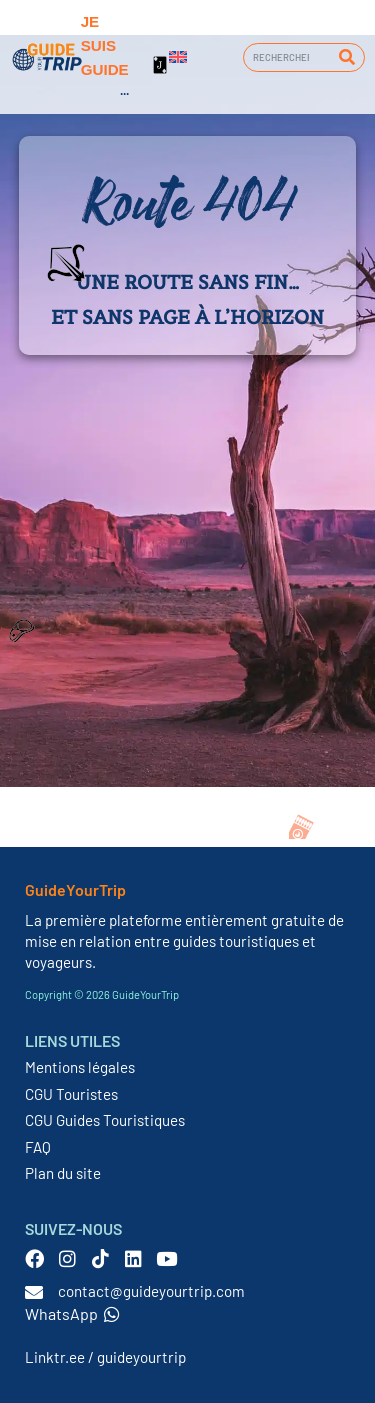 Image resolution: width=375 pixels, height=1403 pixels. What do you see at coordinates (66, 263) in the screenshot?
I see `activate double shot ability` at bounding box center [66, 263].